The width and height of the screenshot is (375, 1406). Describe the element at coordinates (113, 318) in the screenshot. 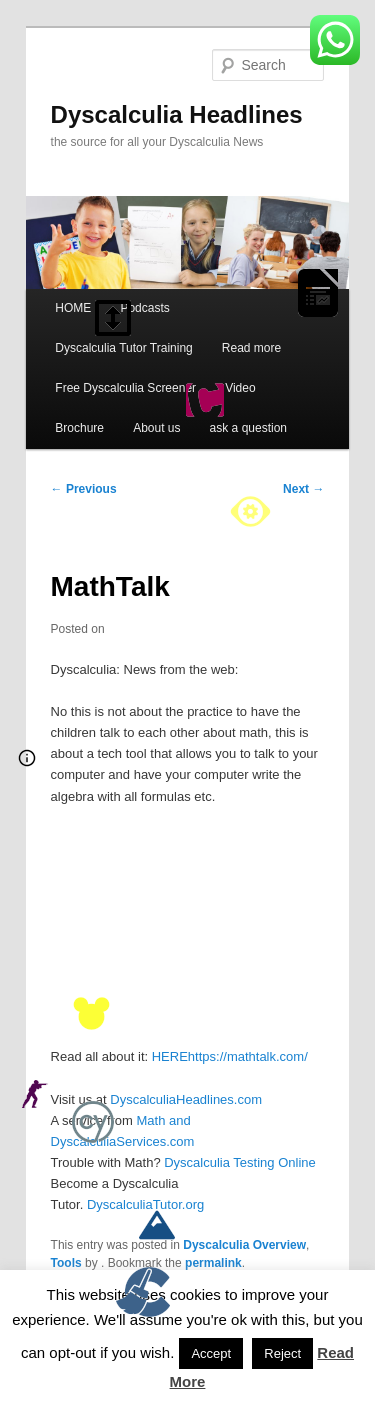

I see `flip content vertically` at that location.